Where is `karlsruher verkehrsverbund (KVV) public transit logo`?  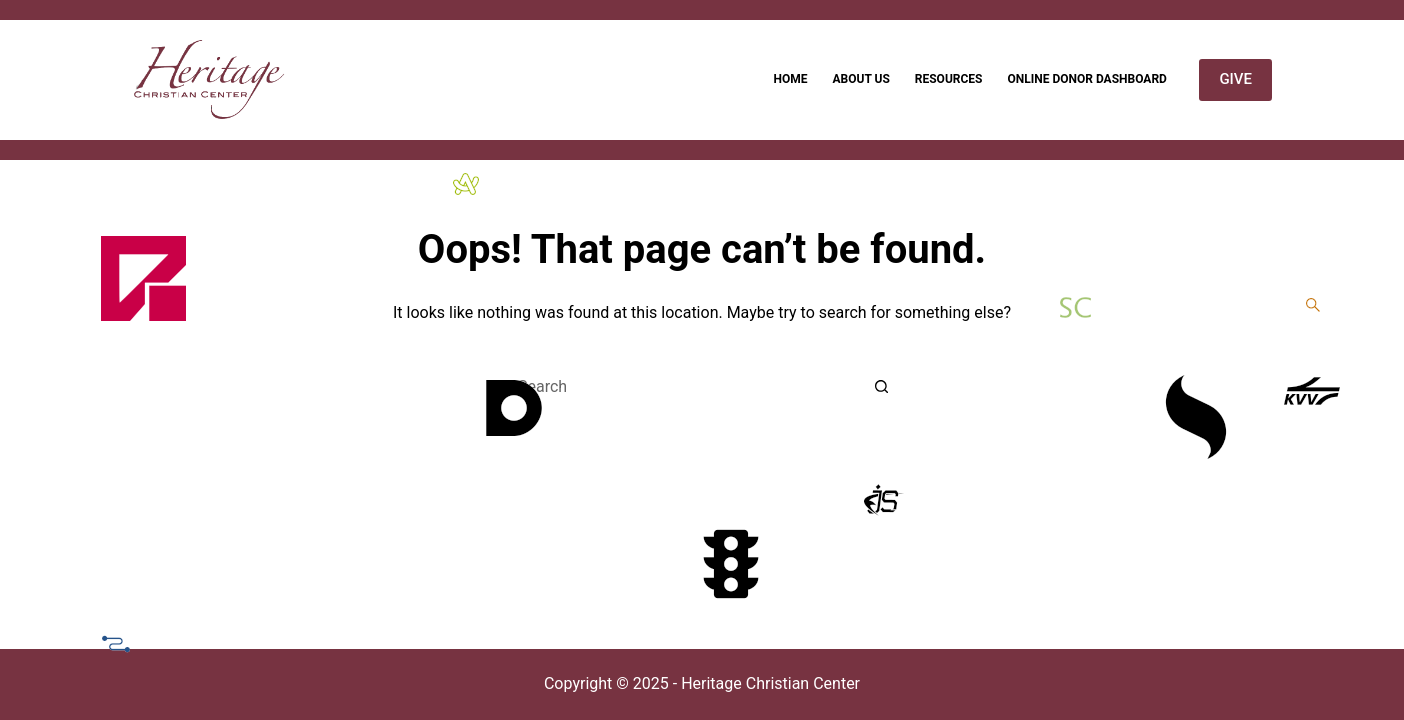
karlsruher verkehrsverbund (KVV) public transit logo is located at coordinates (1312, 391).